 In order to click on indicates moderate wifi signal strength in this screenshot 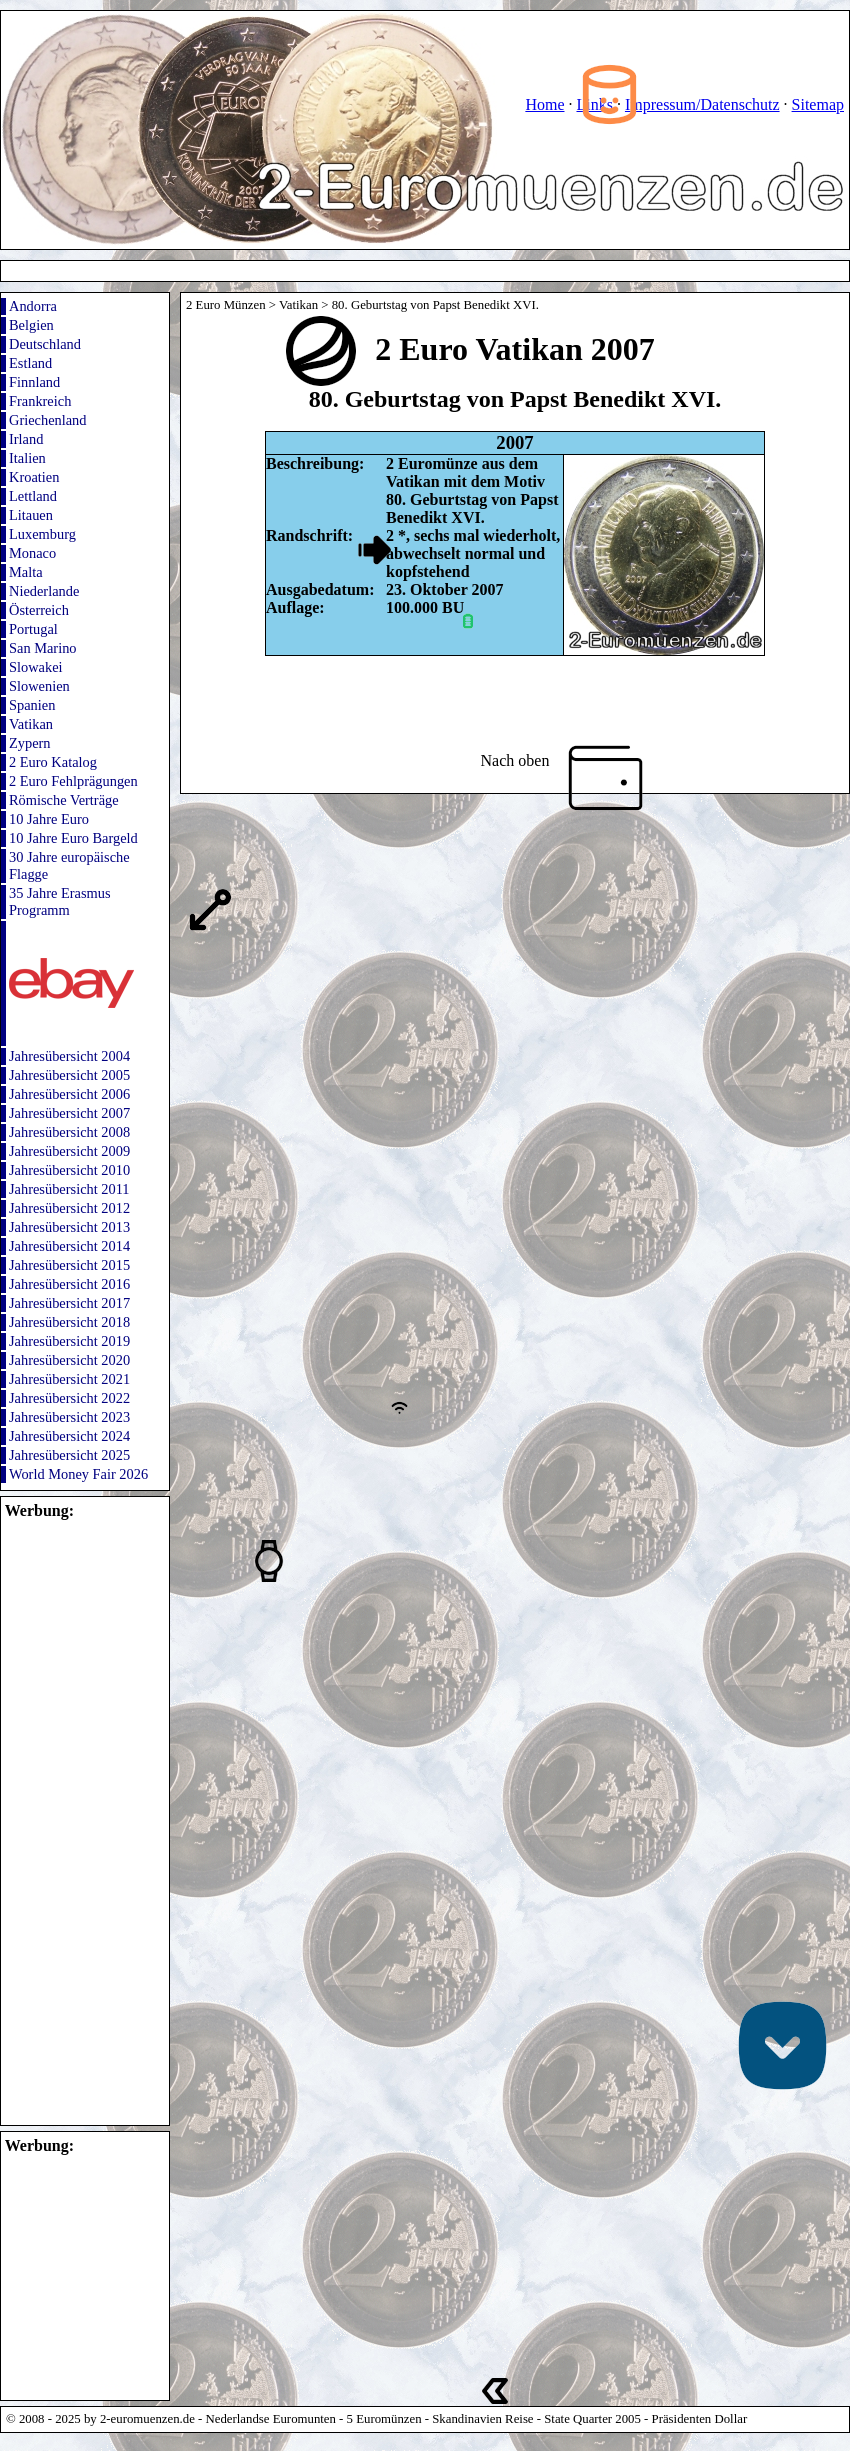, I will do `click(399, 1405)`.